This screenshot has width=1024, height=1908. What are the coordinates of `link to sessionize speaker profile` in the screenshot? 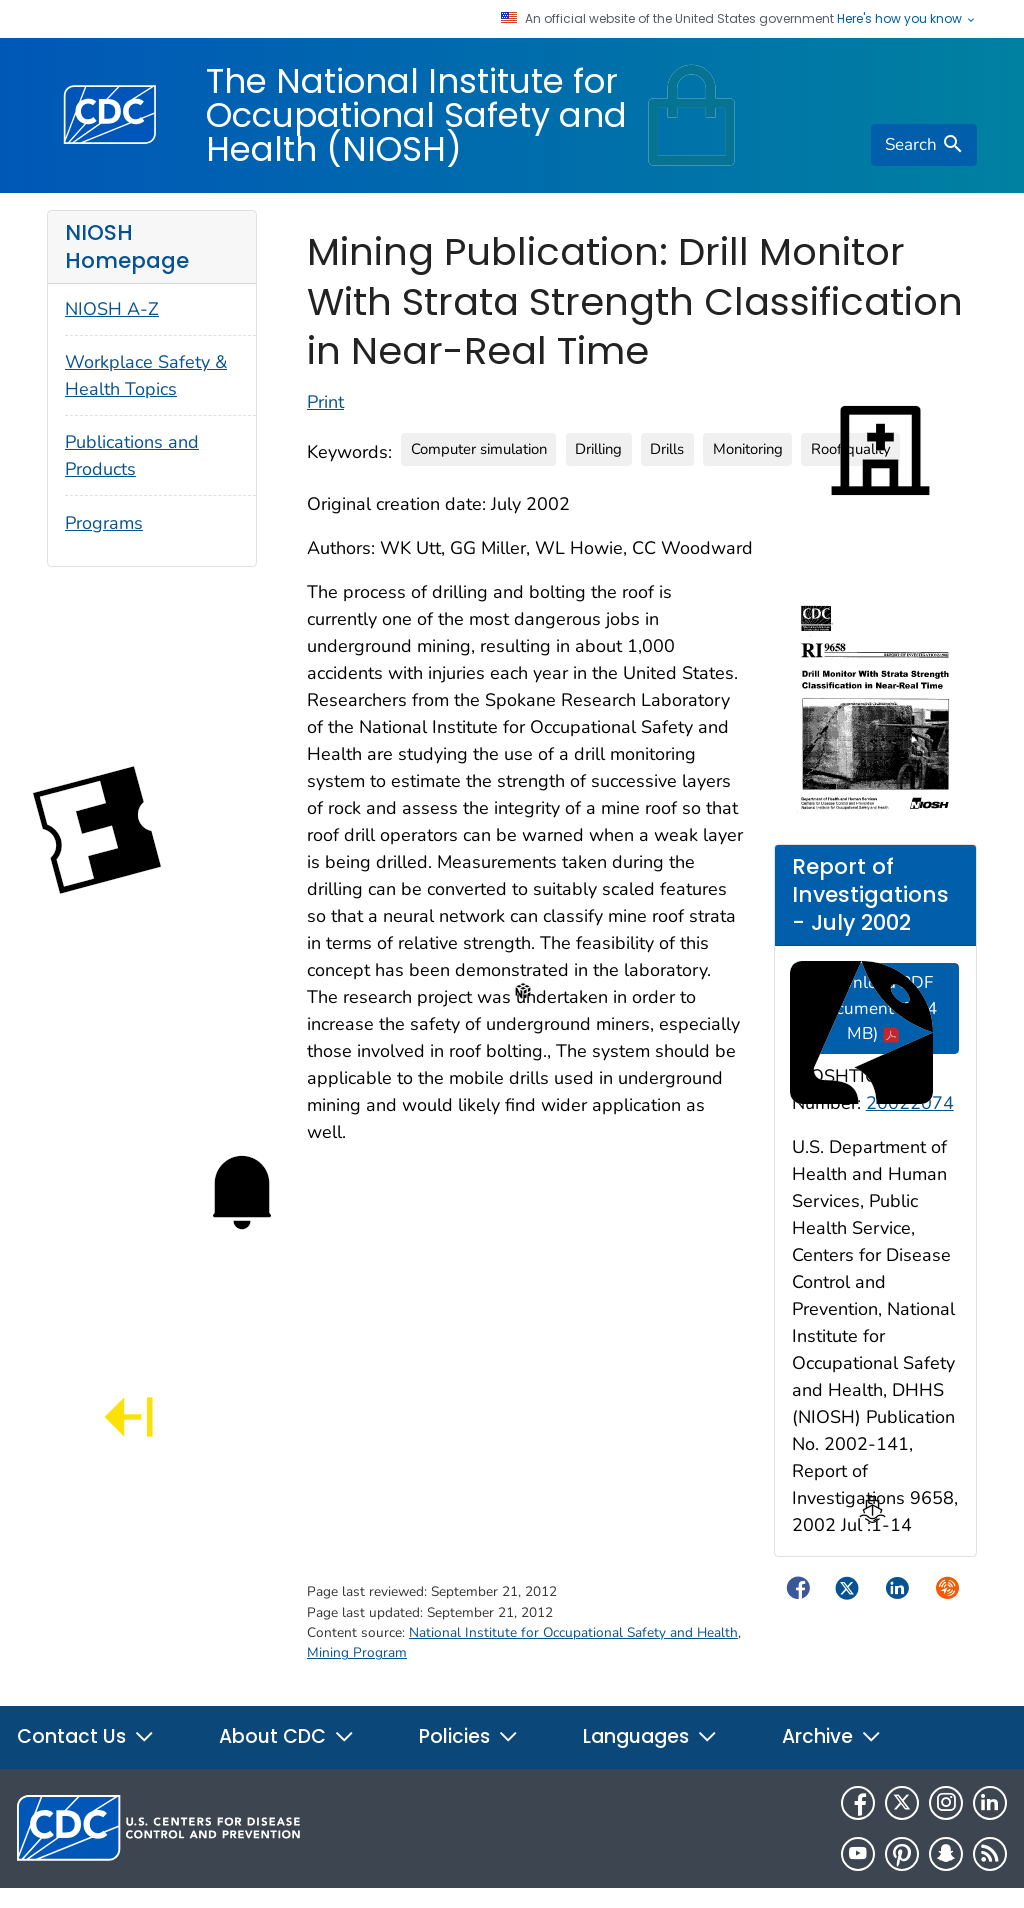 It's located at (861, 1032).